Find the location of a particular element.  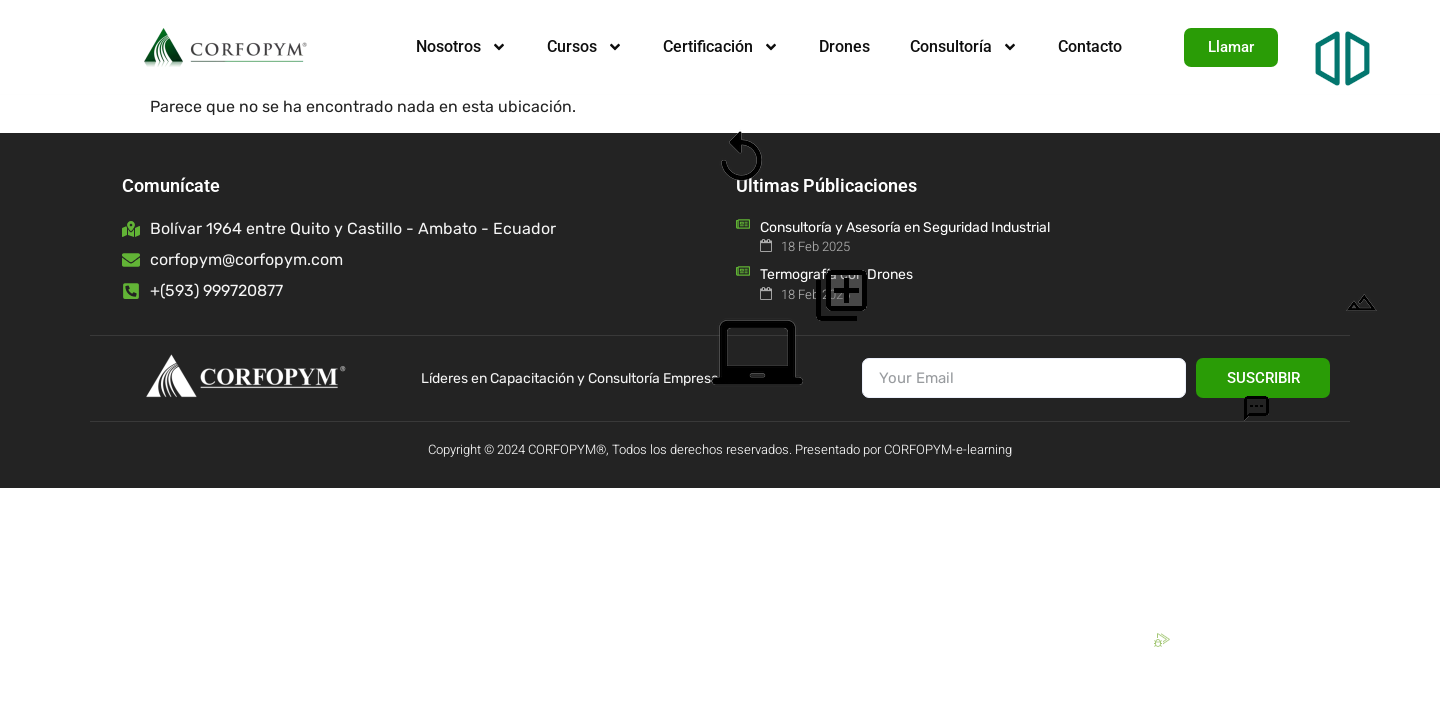

run debugger on all files or projects is located at coordinates (1162, 639).